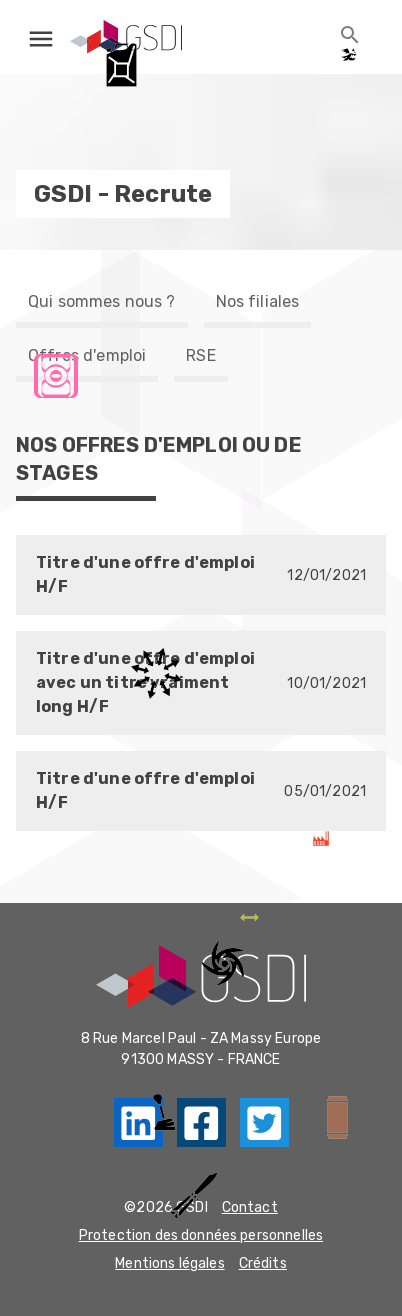 This screenshot has height=1316, width=402. I want to click on fuel or gas container item in game inventory, so click(121, 63).